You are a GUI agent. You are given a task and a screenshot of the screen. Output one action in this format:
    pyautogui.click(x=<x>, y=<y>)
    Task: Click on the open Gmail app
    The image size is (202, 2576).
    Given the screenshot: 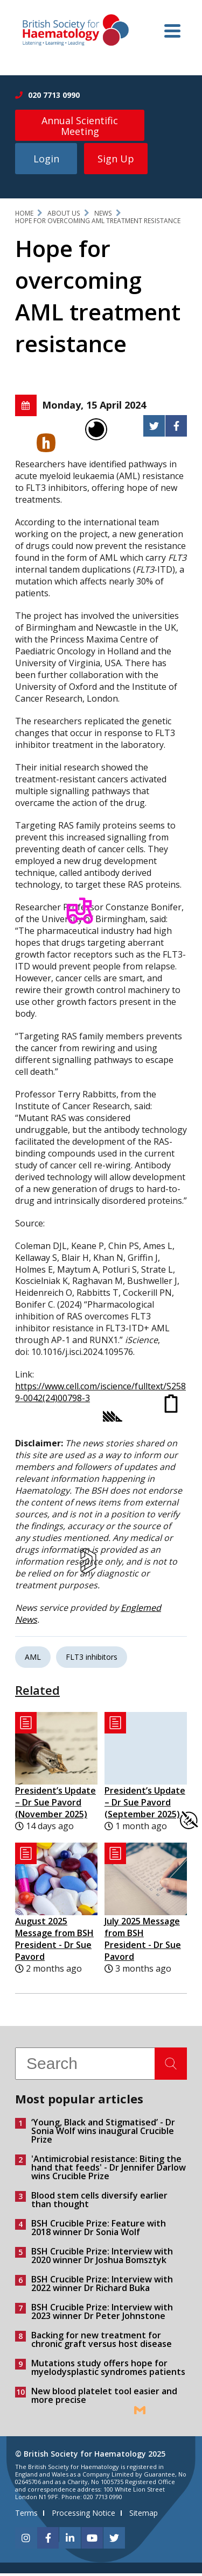 What is the action you would take?
    pyautogui.click(x=140, y=2410)
    